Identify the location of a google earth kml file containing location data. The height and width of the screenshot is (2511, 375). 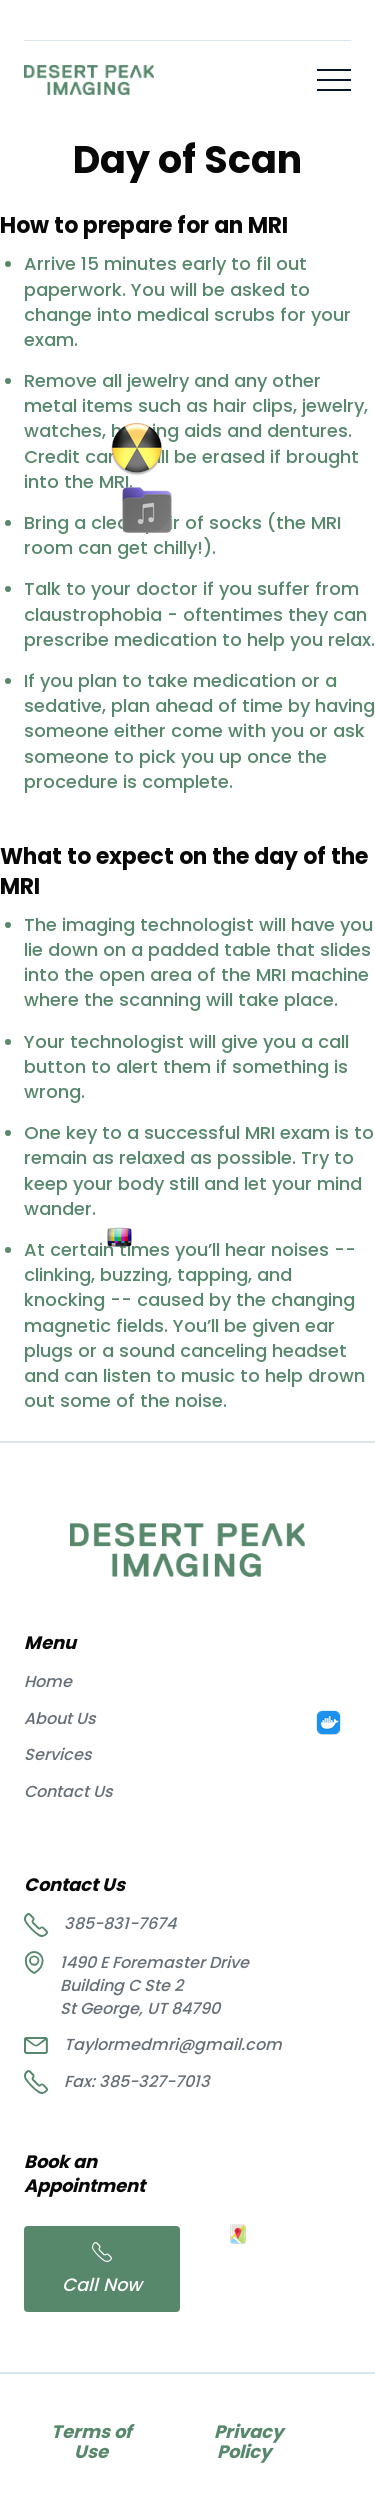
(238, 2234).